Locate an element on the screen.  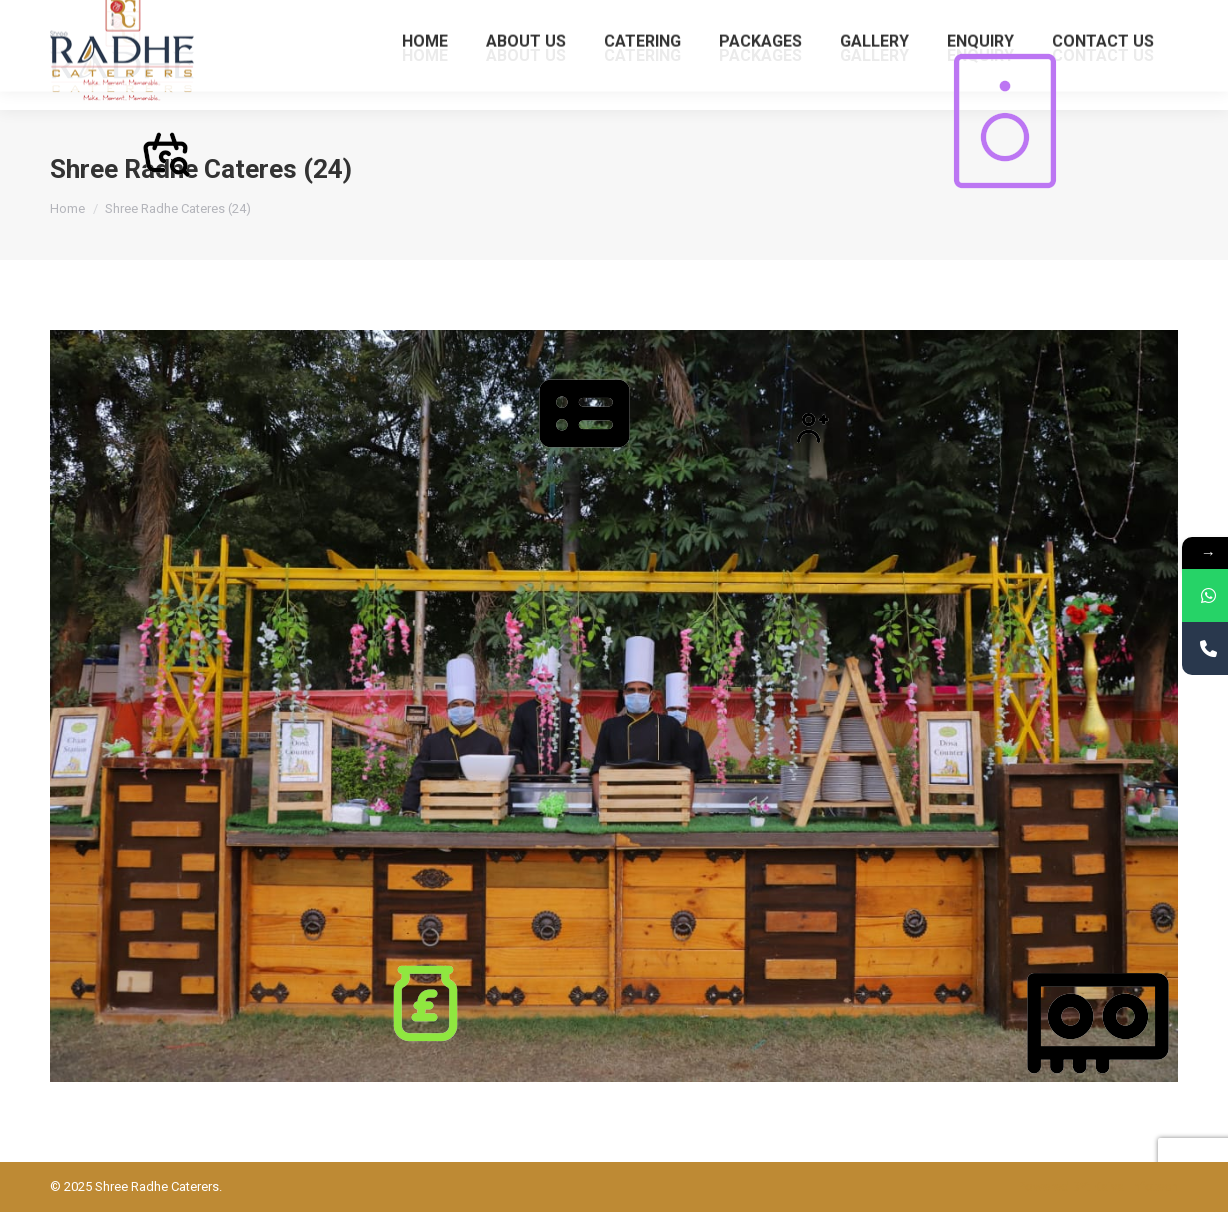
donate or tip in pounds is located at coordinates (425, 1001).